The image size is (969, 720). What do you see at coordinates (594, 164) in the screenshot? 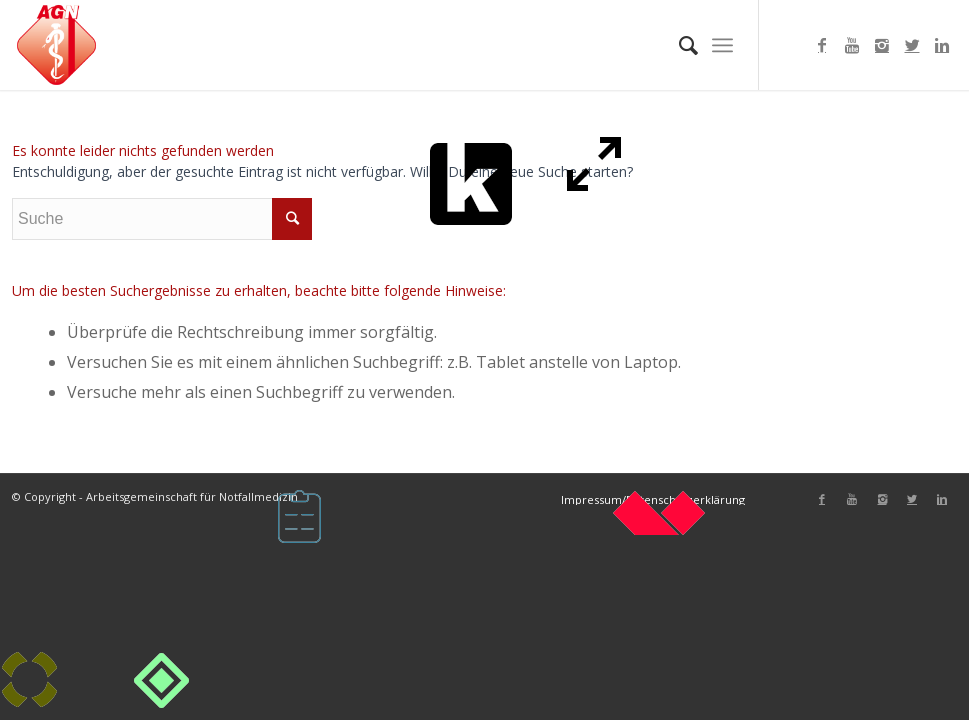
I see `expand content to full screen` at bounding box center [594, 164].